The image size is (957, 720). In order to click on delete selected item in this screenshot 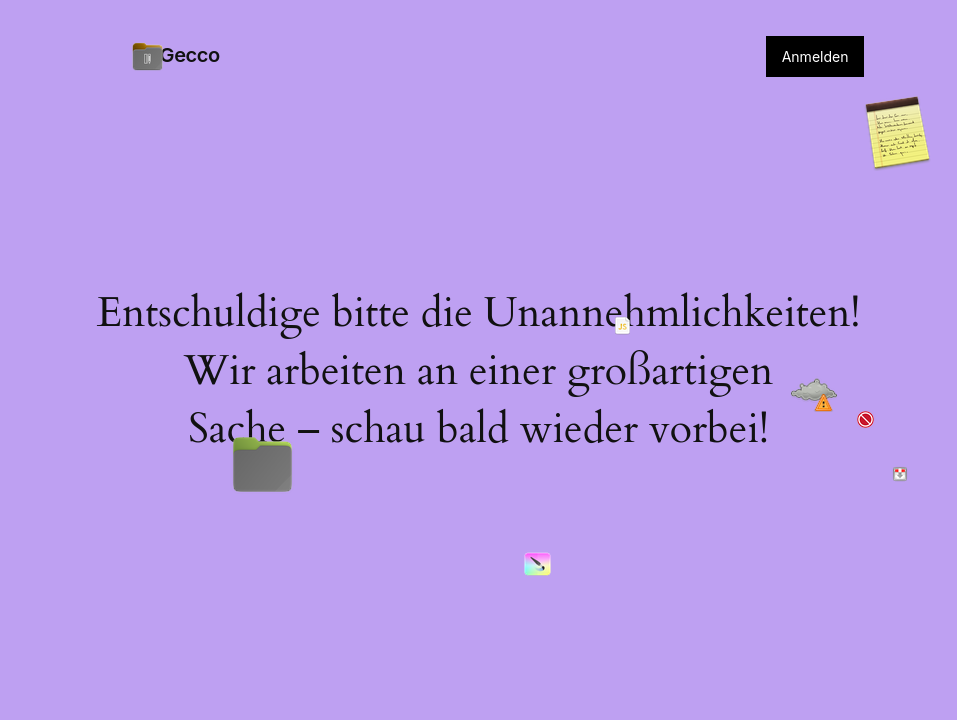, I will do `click(865, 419)`.